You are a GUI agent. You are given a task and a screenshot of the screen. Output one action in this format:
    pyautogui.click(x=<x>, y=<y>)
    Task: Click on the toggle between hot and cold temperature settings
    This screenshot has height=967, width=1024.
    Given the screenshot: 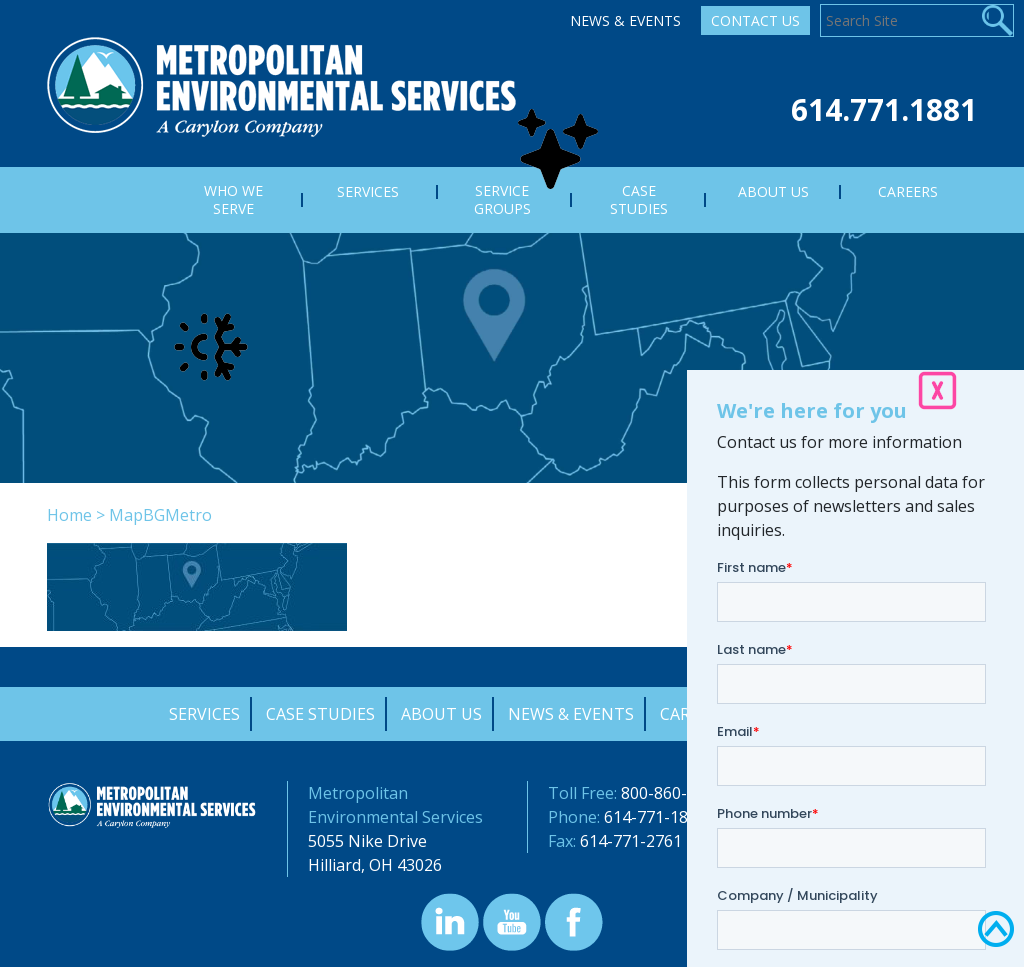 What is the action you would take?
    pyautogui.click(x=211, y=347)
    